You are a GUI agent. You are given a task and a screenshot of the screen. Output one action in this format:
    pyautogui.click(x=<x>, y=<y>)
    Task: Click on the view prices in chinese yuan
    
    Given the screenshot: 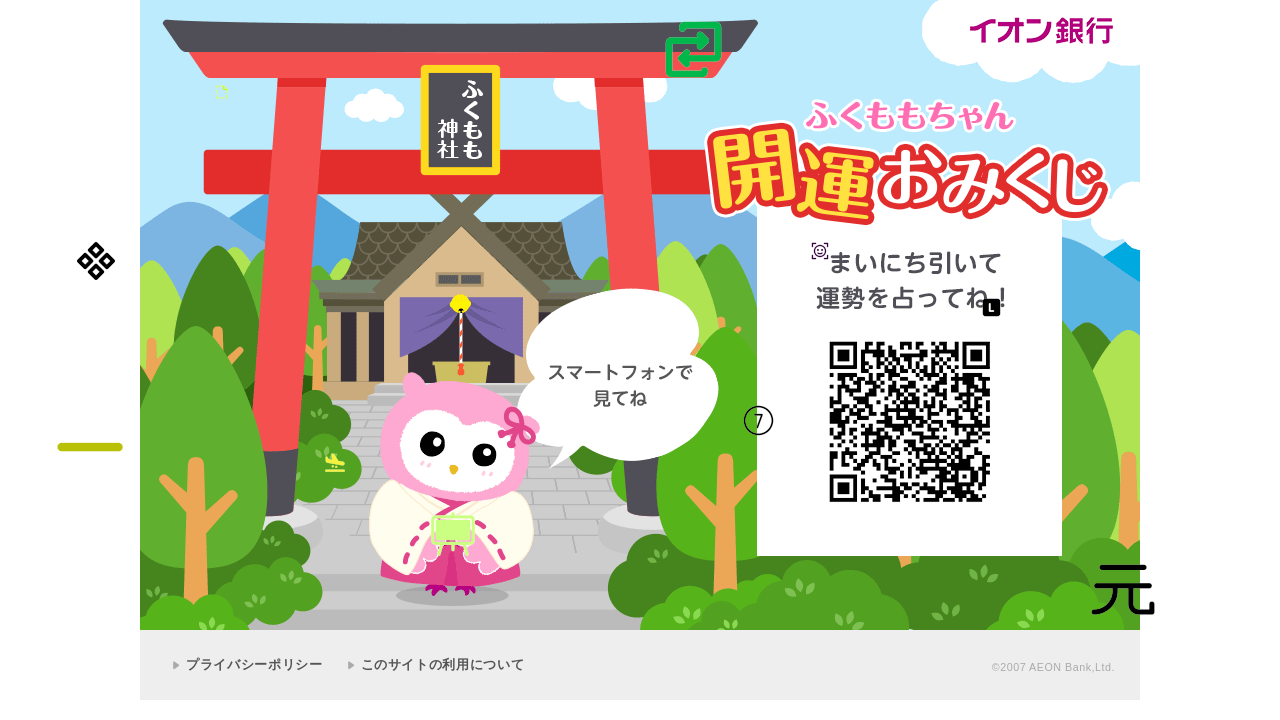 What is the action you would take?
    pyautogui.click(x=1123, y=591)
    